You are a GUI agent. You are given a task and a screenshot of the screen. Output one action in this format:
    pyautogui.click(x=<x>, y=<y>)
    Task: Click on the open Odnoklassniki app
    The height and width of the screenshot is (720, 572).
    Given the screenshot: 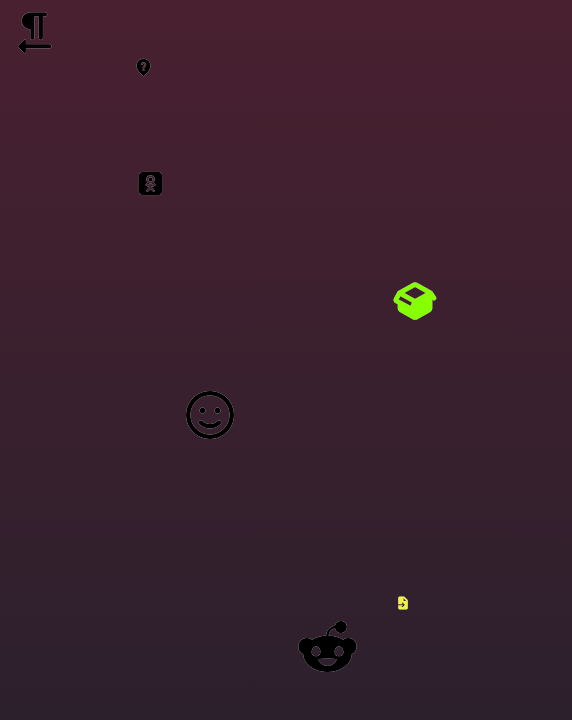 What is the action you would take?
    pyautogui.click(x=150, y=183)
    